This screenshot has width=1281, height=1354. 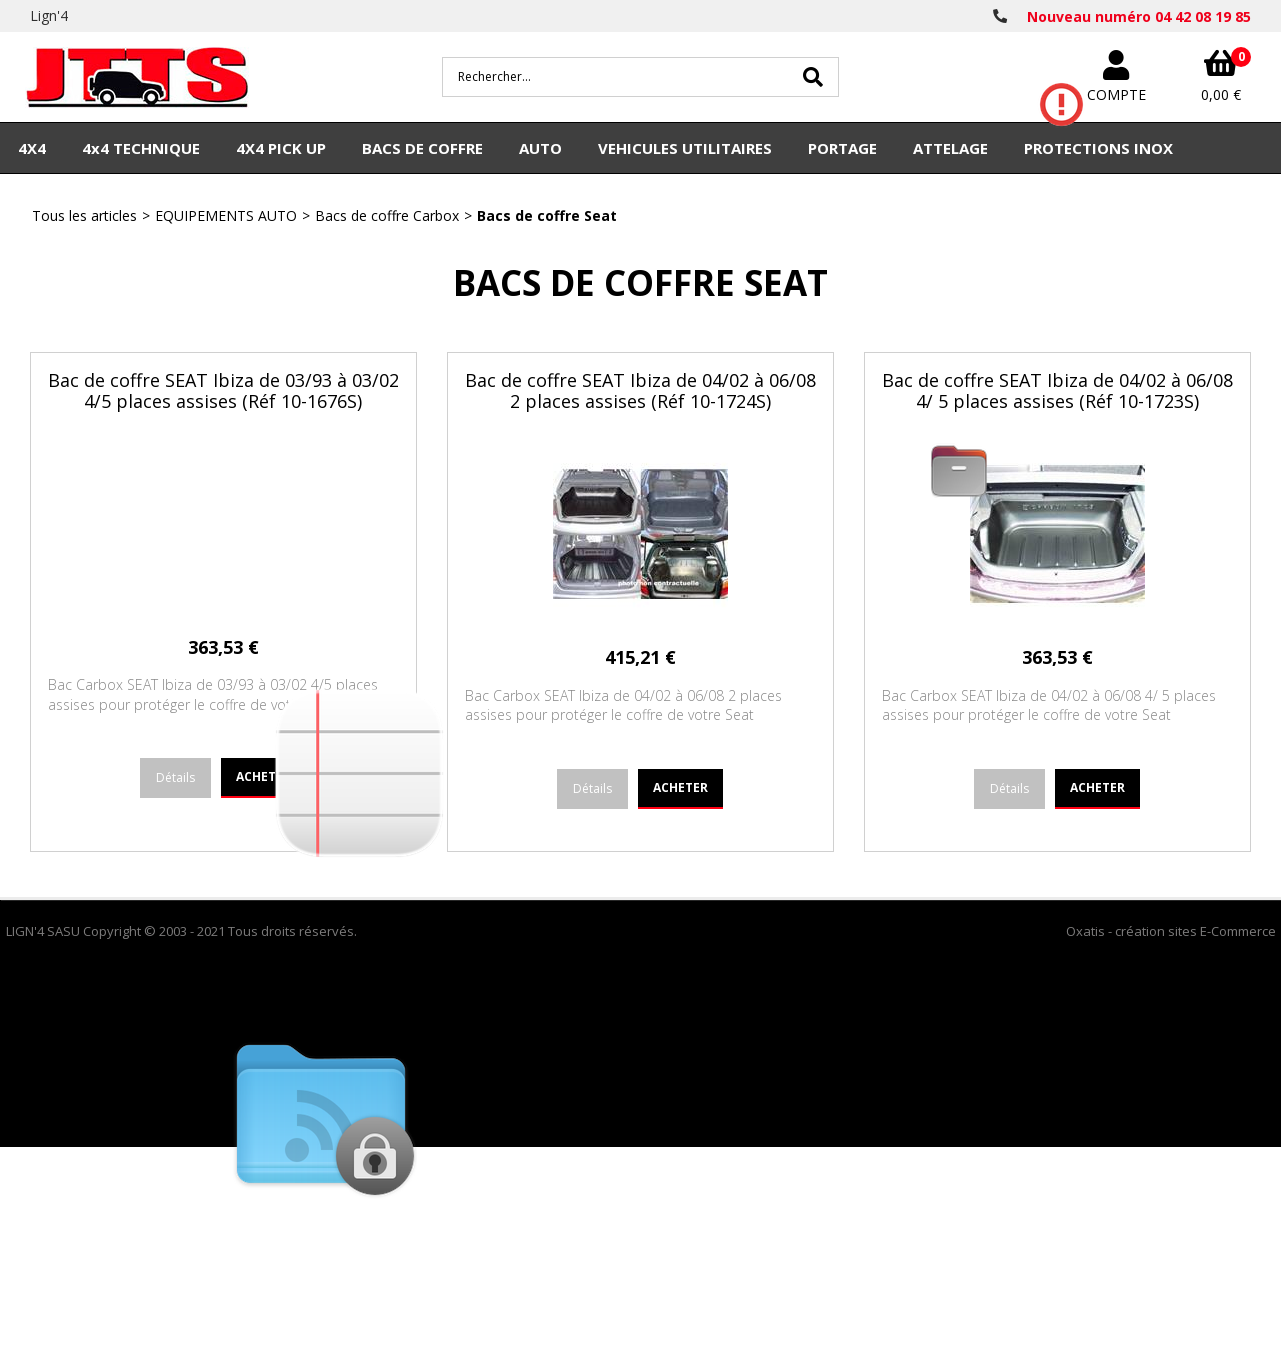 I want to click on indicates important or critical status, so click(x=1061, y=104).